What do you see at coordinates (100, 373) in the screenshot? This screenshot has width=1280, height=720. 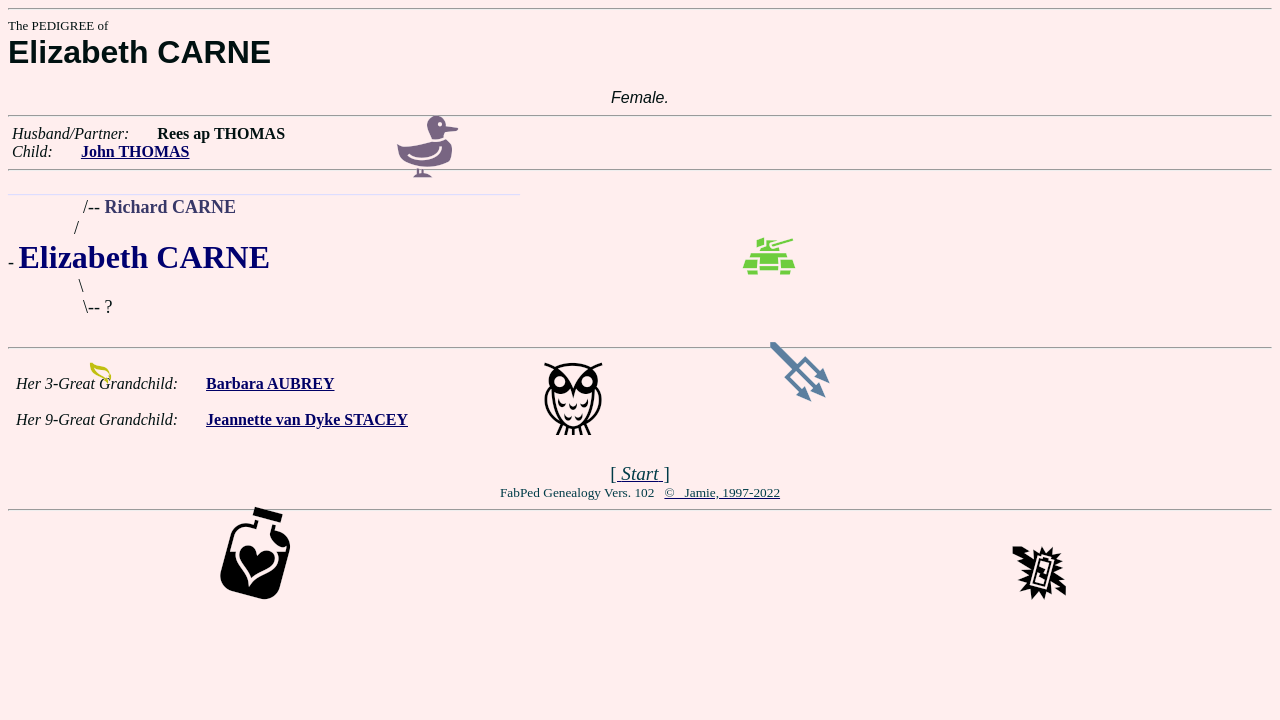 I see `view your travel itinerary` at bounding box center [100, 373].